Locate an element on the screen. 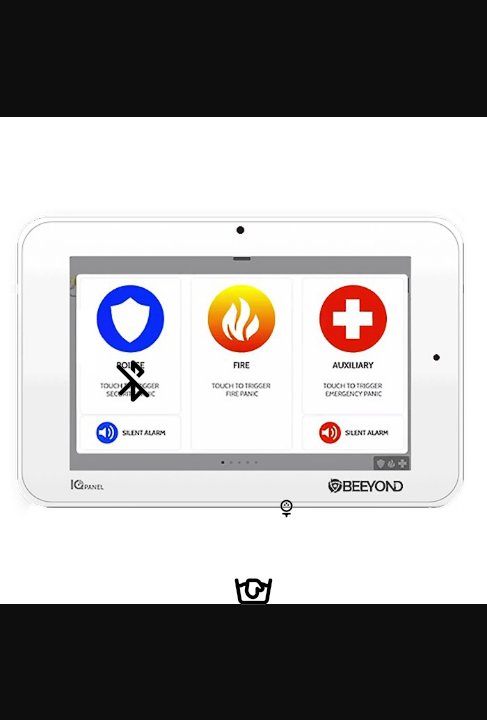  access golf scores or tracking is located at coordinates (286, 508).